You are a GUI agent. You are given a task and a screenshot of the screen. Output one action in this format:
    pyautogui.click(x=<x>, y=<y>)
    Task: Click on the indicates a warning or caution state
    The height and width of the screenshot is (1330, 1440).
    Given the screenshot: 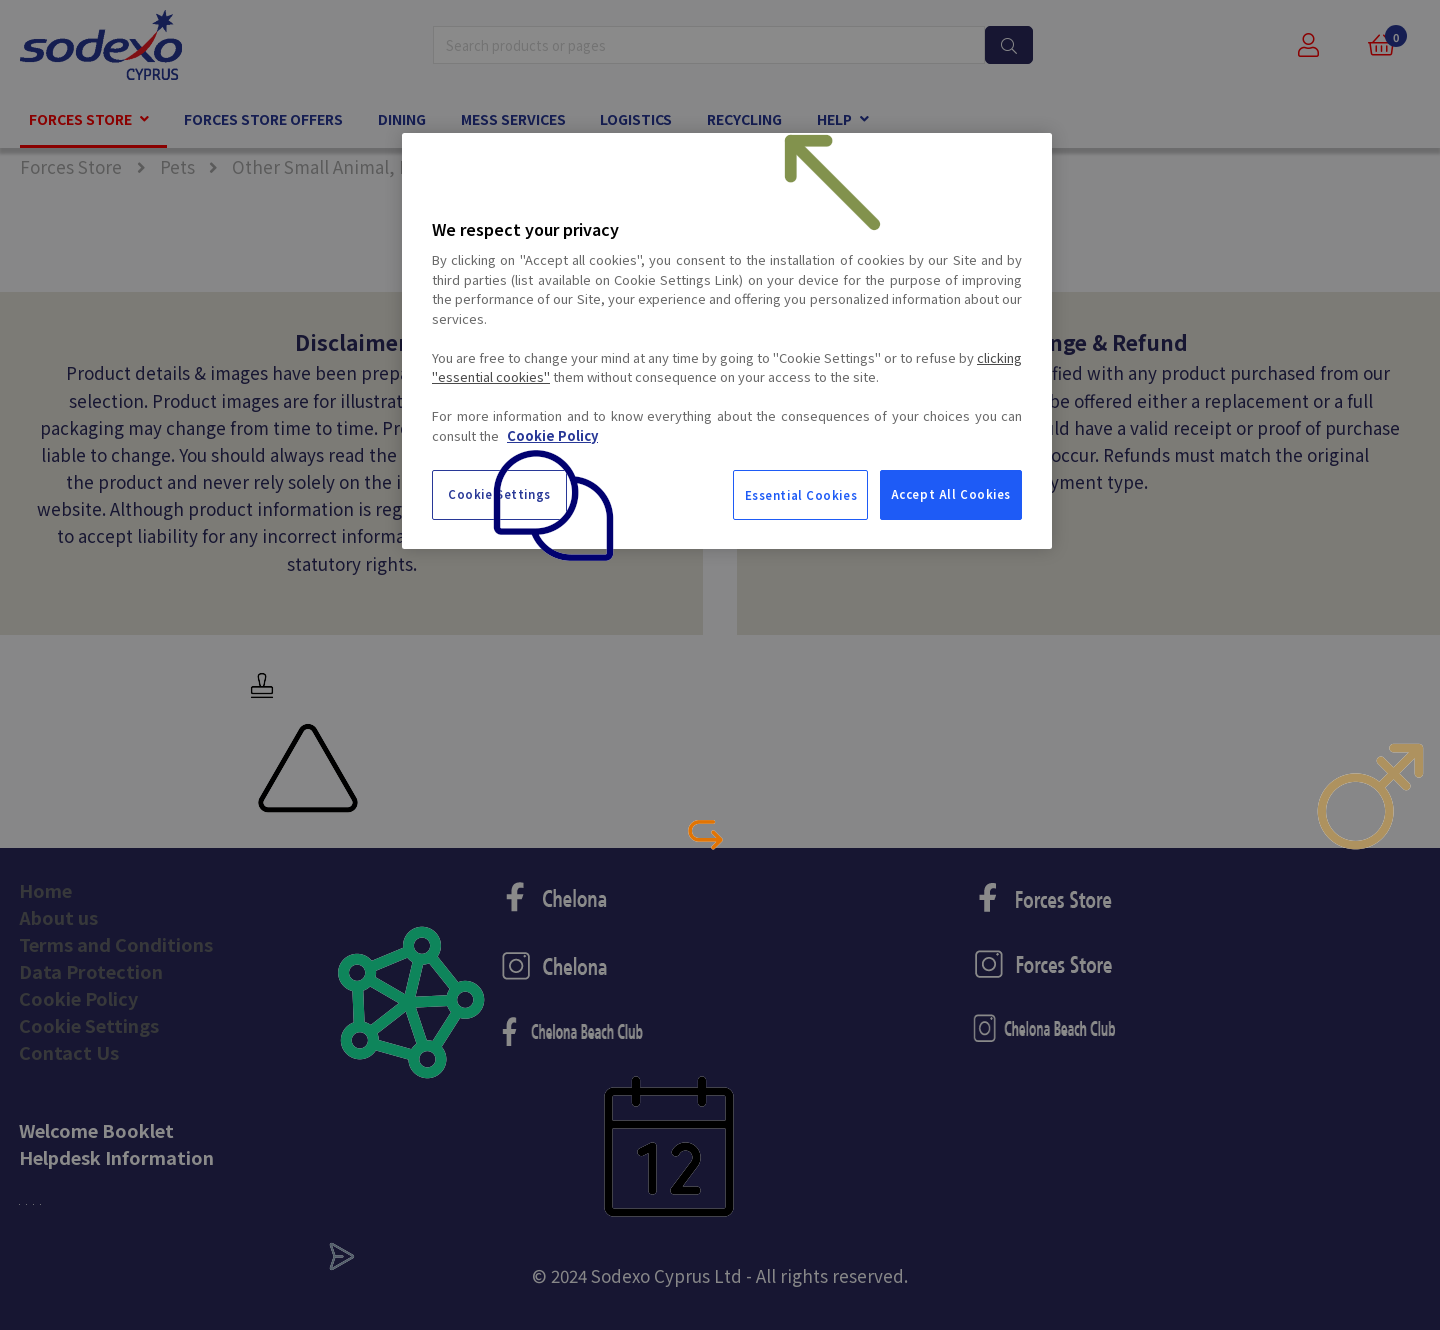 What is the action you would take?
    pyautogui.click(x=308, y=770)
    